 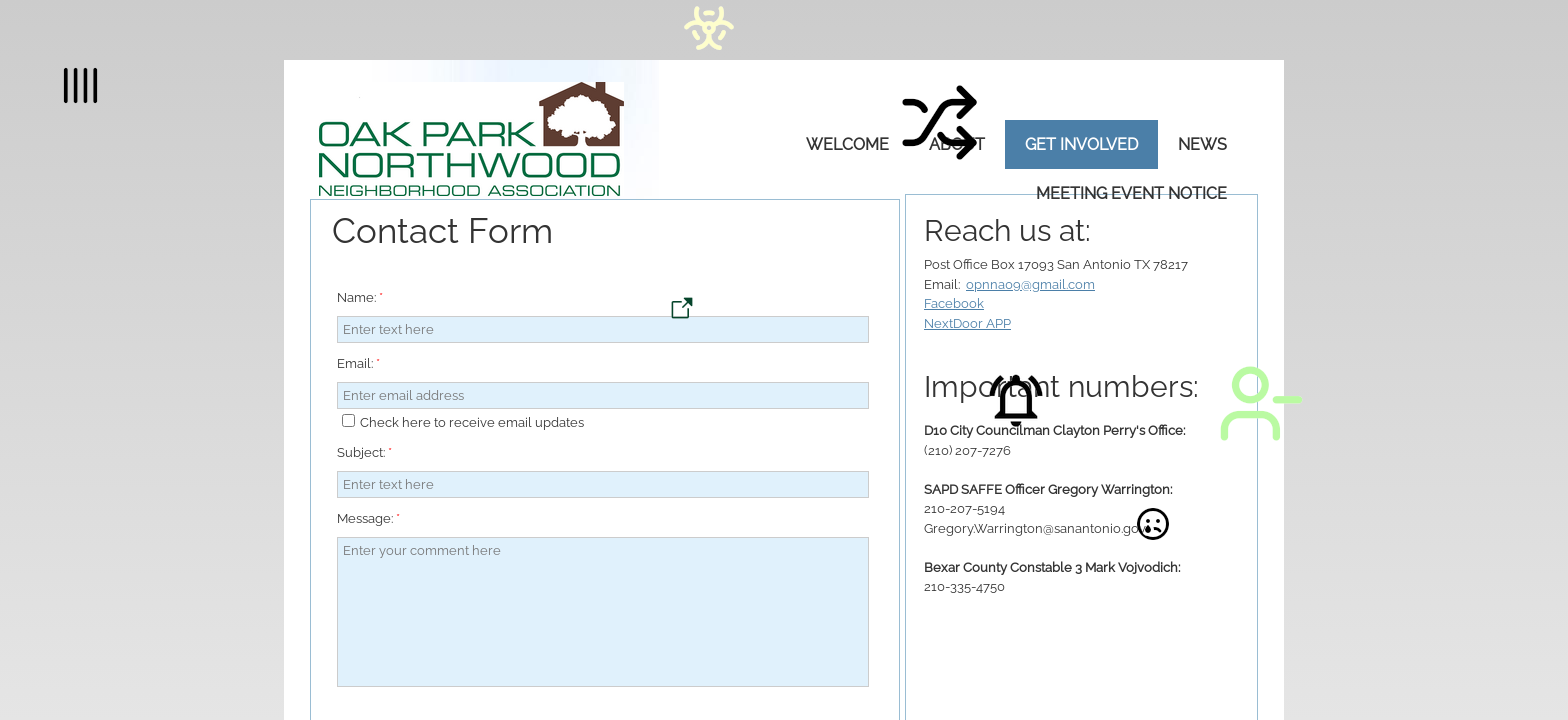 What do you see at coordinates (709, 28) in the screenshot?
I see `indicates hazardous or dangerous content` at bounding box center [709, 28].